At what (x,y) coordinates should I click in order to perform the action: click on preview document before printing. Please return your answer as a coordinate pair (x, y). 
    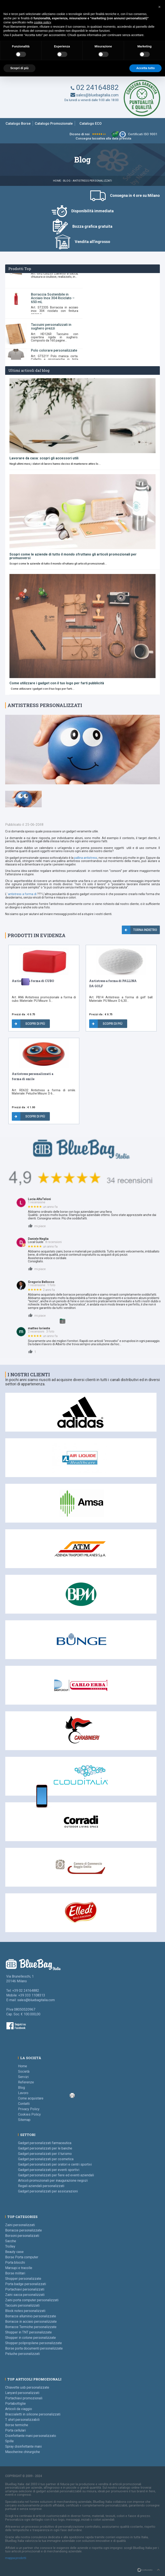
    Looking at the image, I should click on (72, 2095).